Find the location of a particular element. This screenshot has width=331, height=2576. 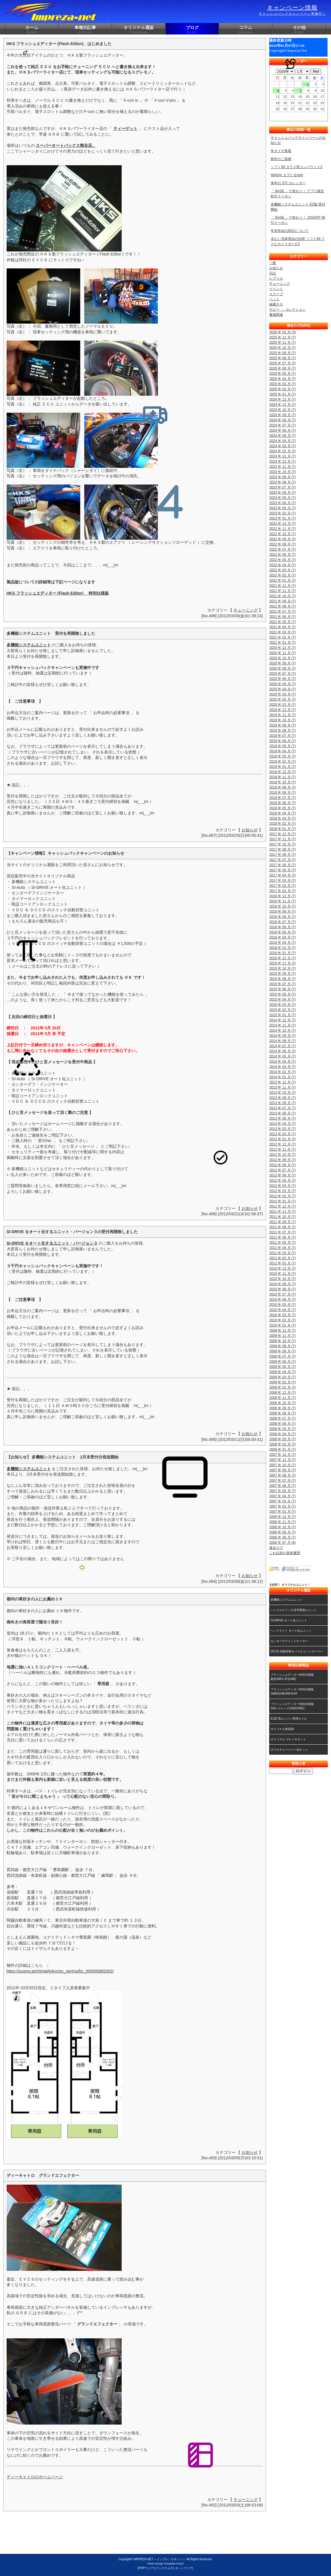

view school notifications or alerts is located at coordinates (25, 53).